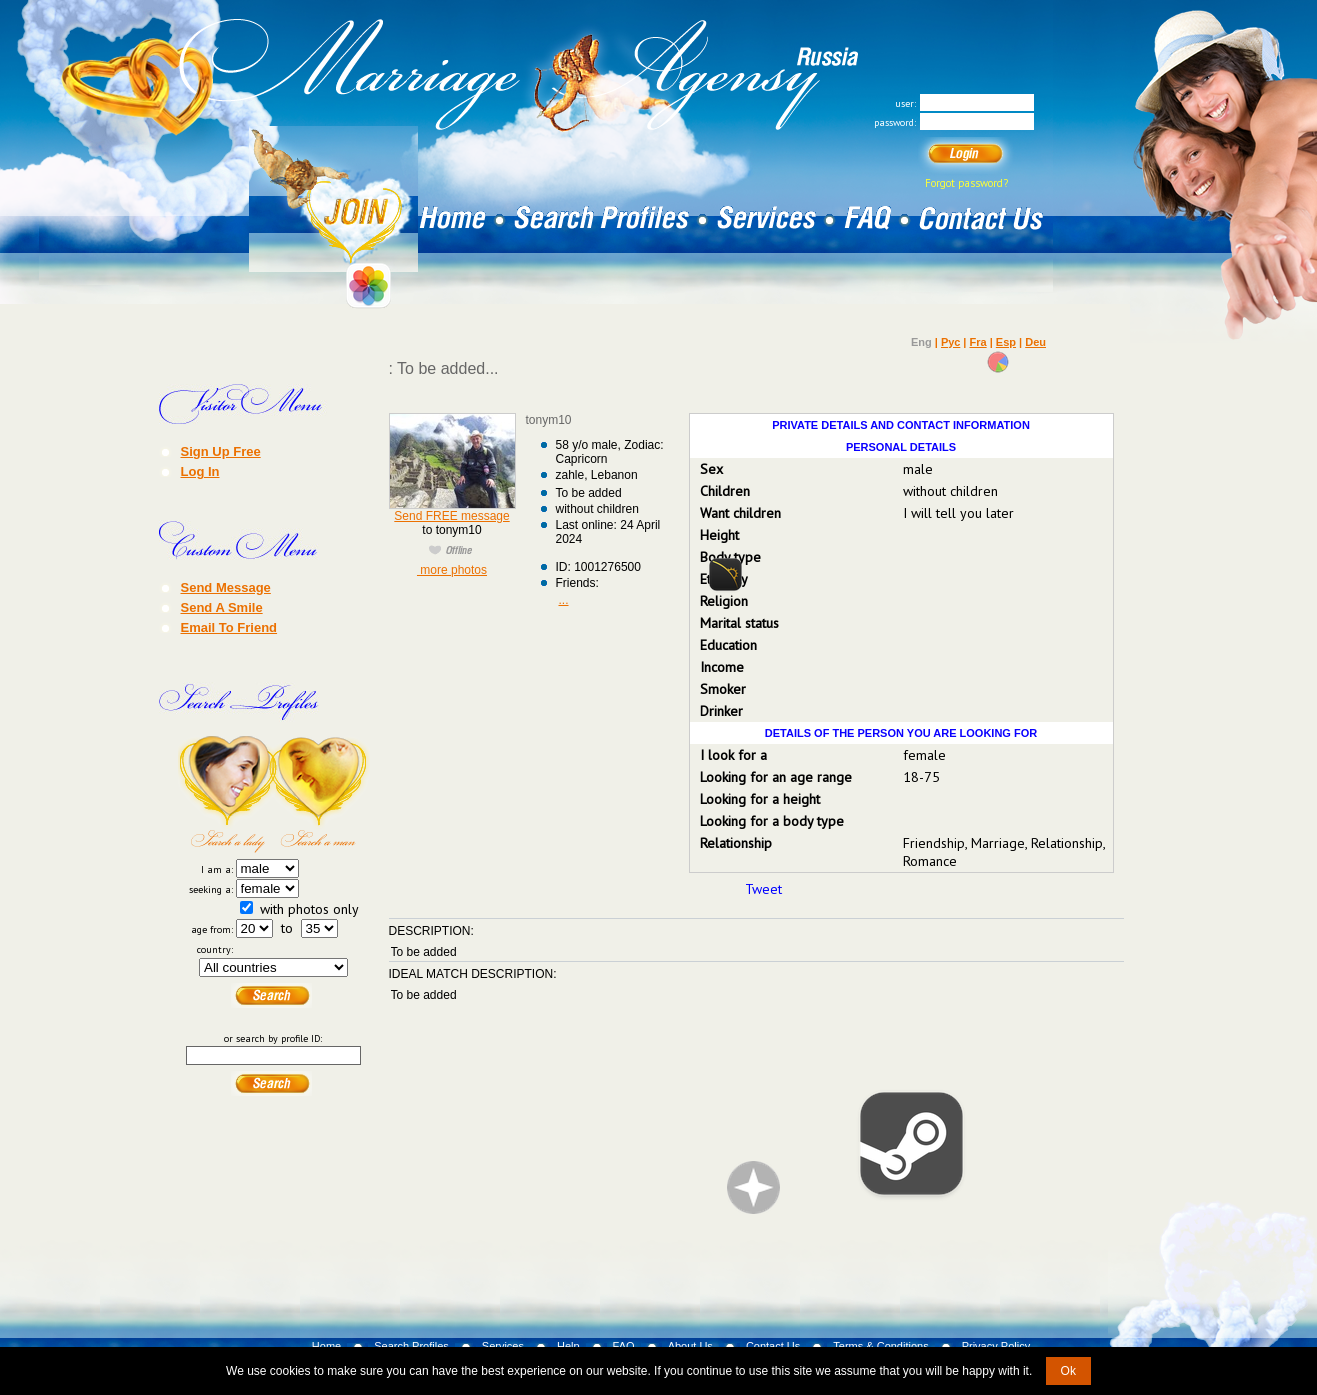  I want to click on open disk usage analyzer app, so click(998, 362).